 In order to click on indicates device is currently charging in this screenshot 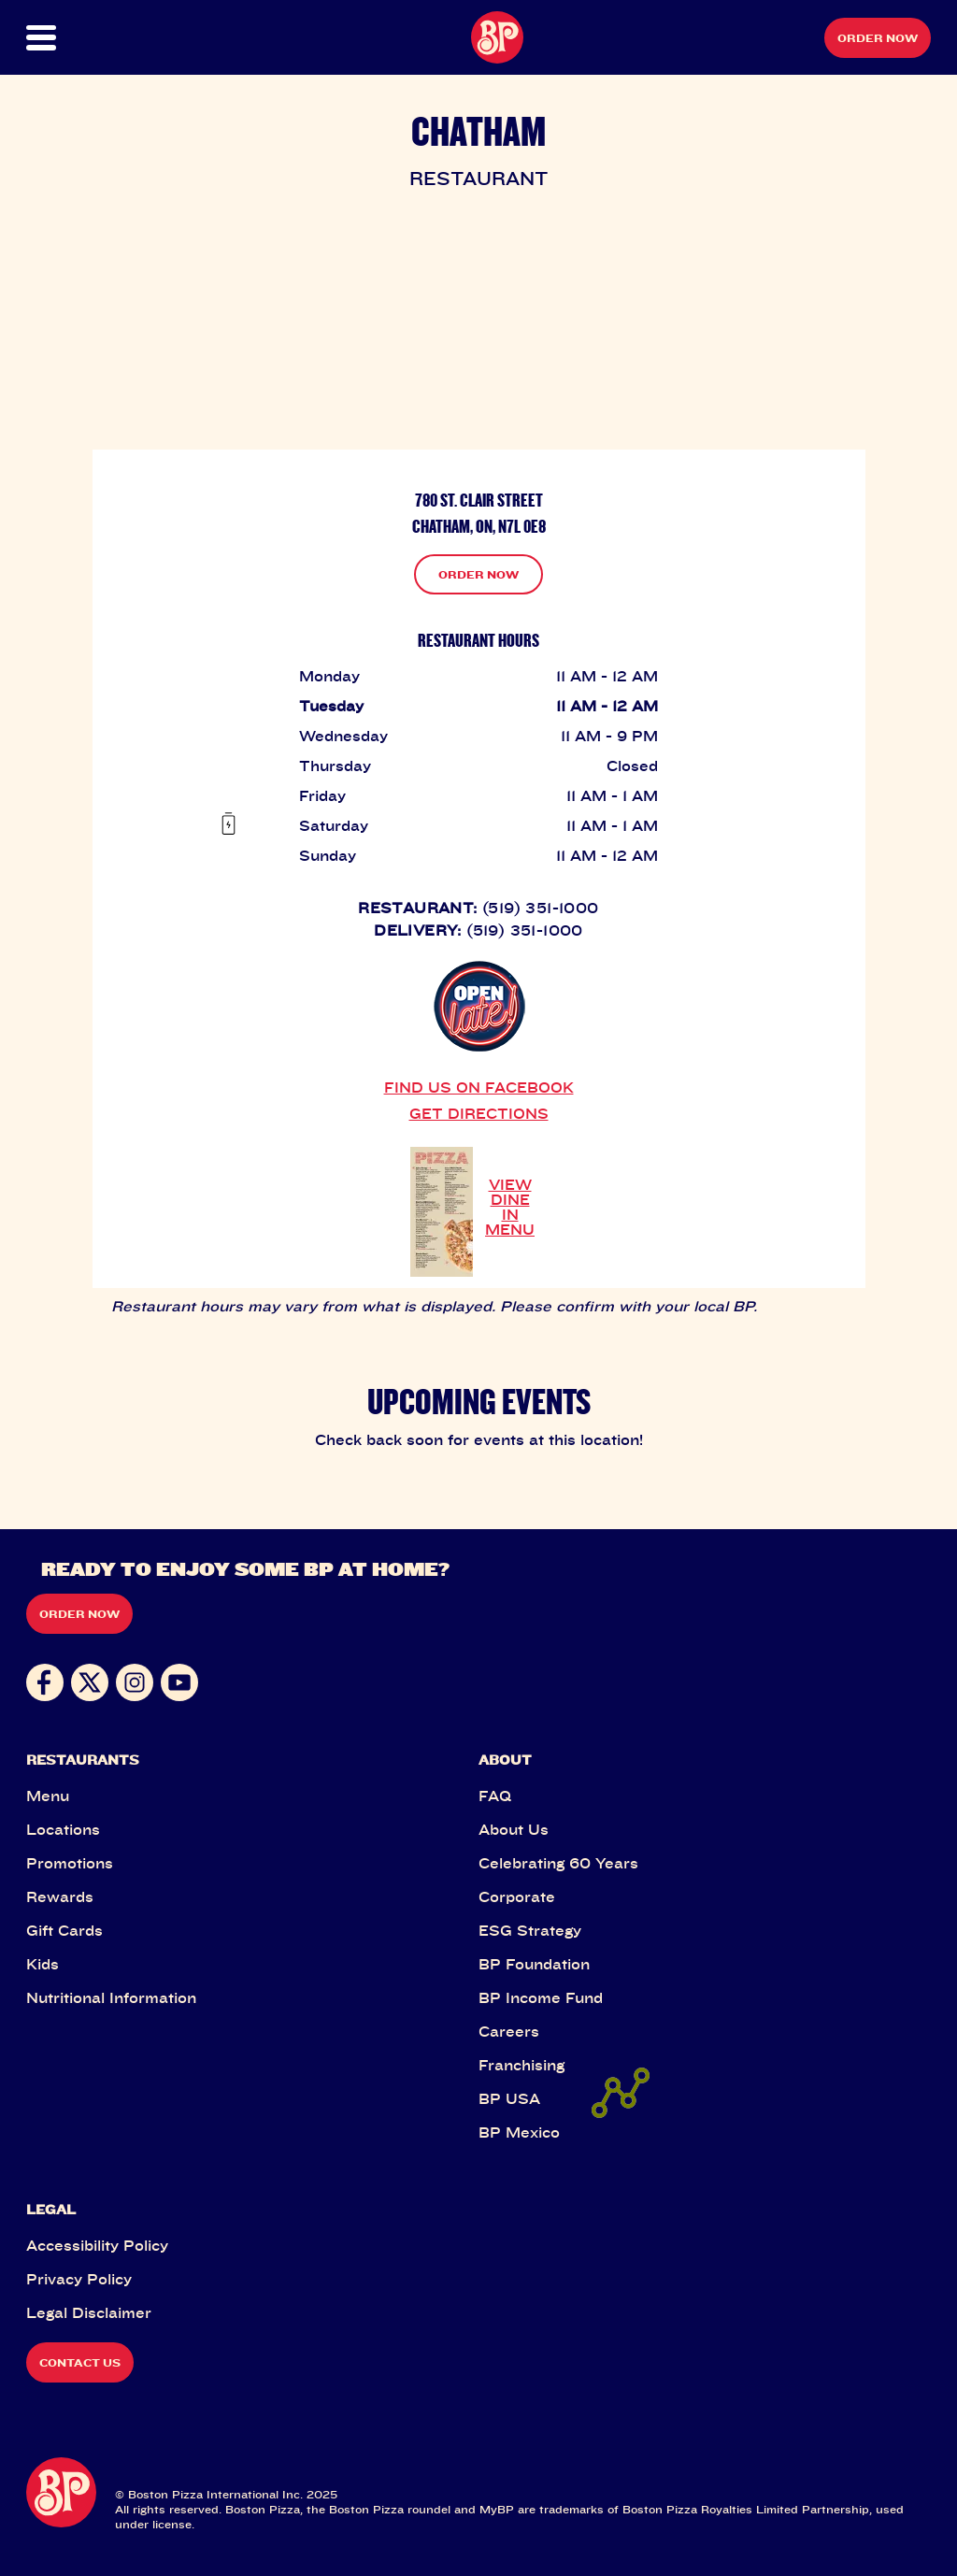, I will do `click(228, 823)`.